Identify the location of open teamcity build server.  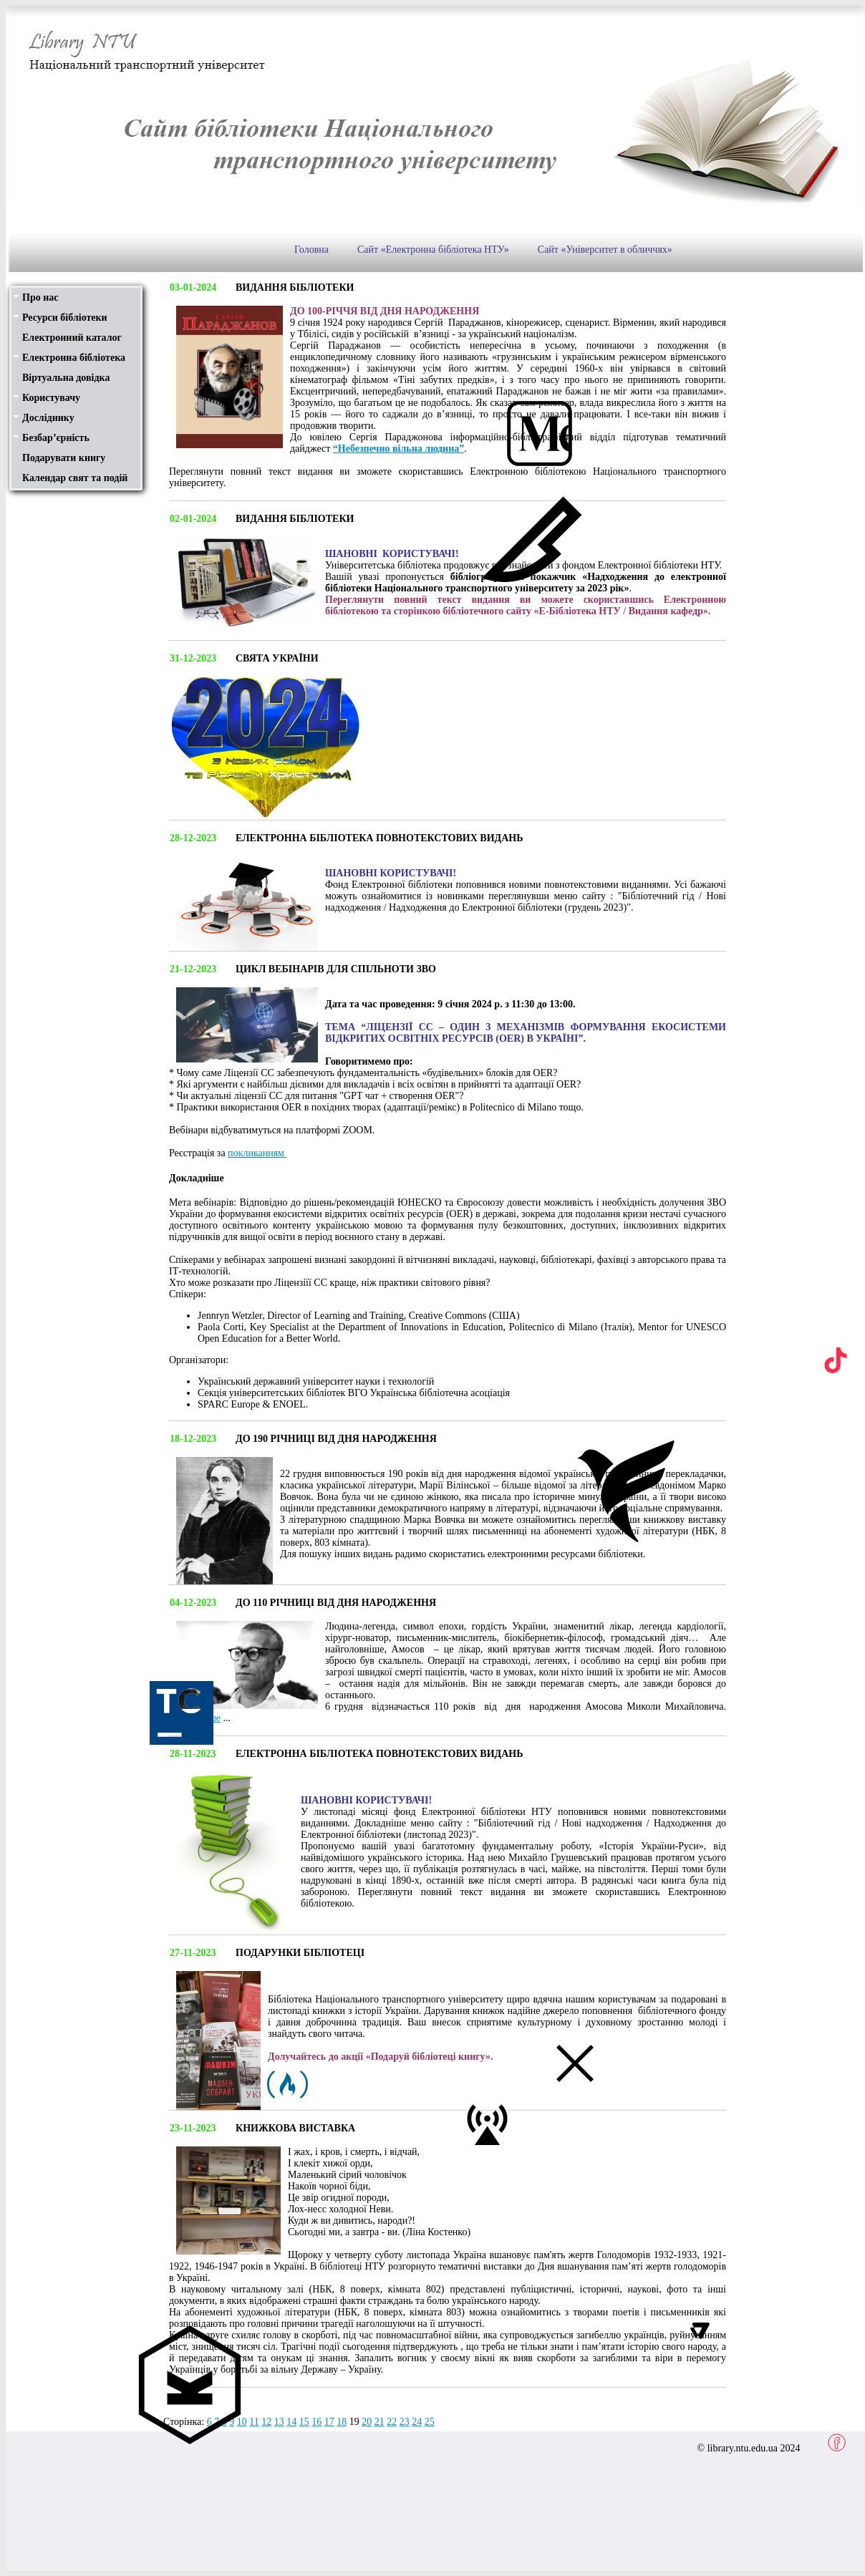
(181, 1713).